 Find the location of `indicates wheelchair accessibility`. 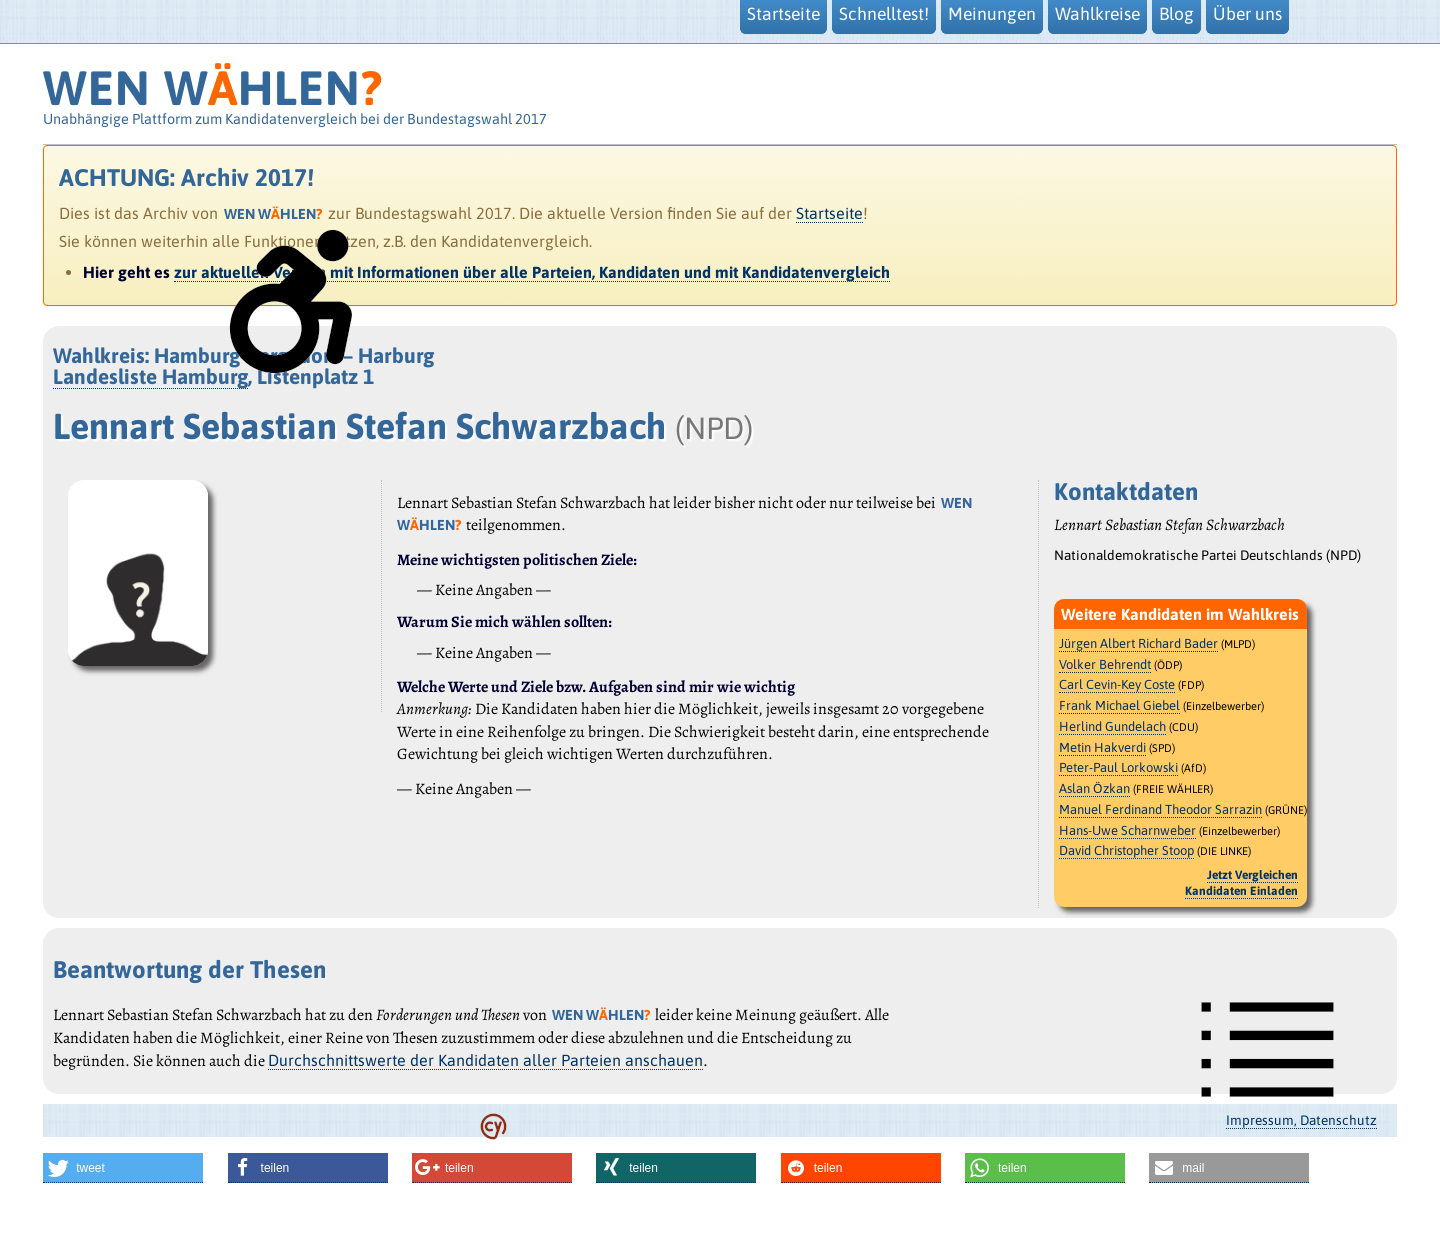

indicates wheelchair accessibility is located at coordinates (292, 301).